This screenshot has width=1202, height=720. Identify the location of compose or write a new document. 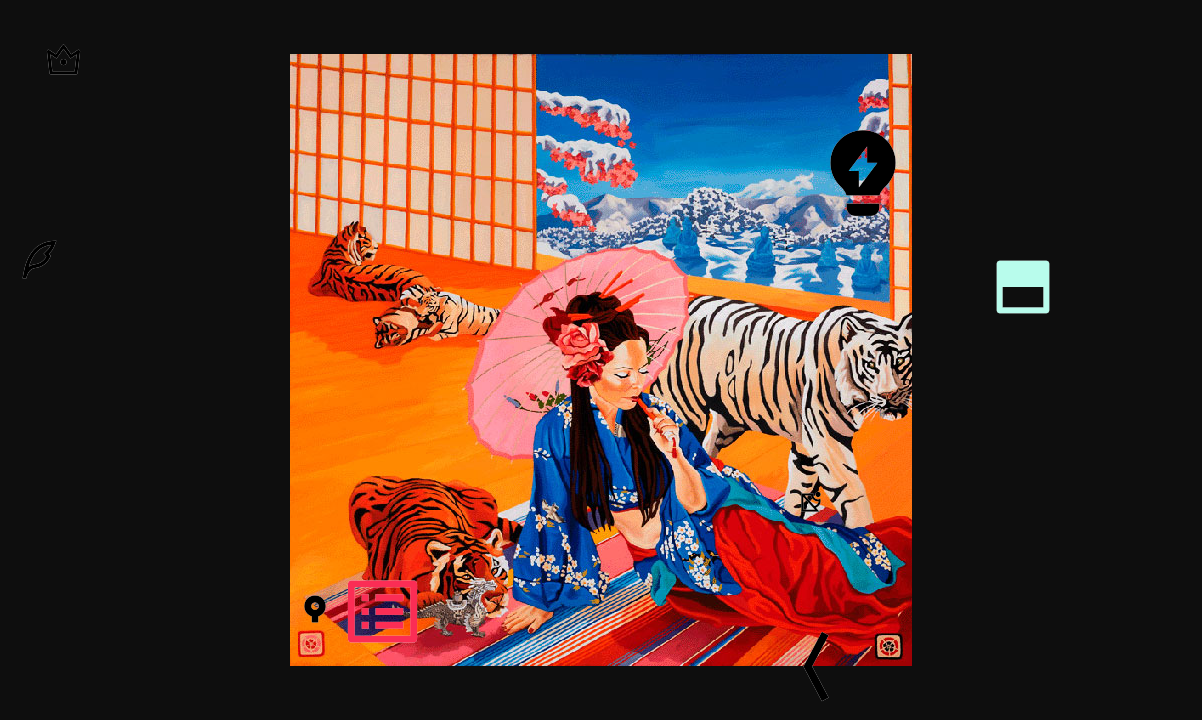
(39, 259).